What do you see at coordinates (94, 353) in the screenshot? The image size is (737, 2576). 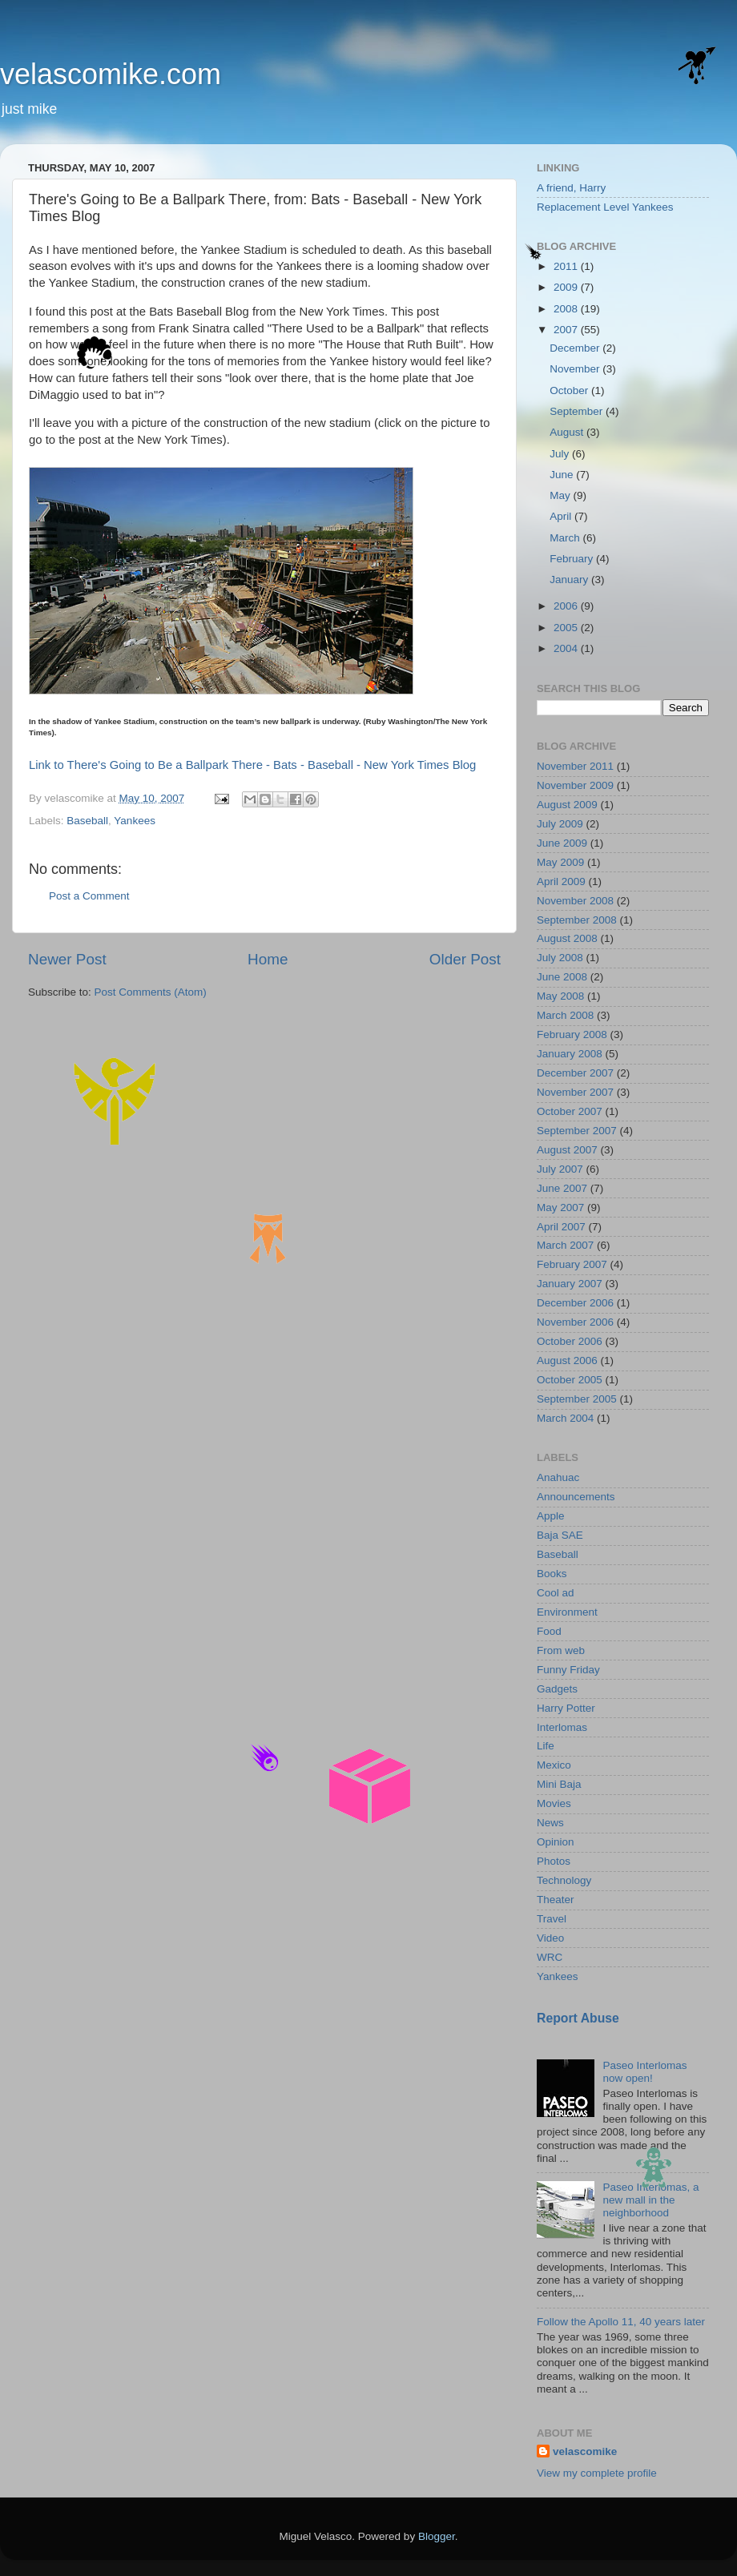 I see `indicates pest infestation or decay status` at bounding box center [94, 353].